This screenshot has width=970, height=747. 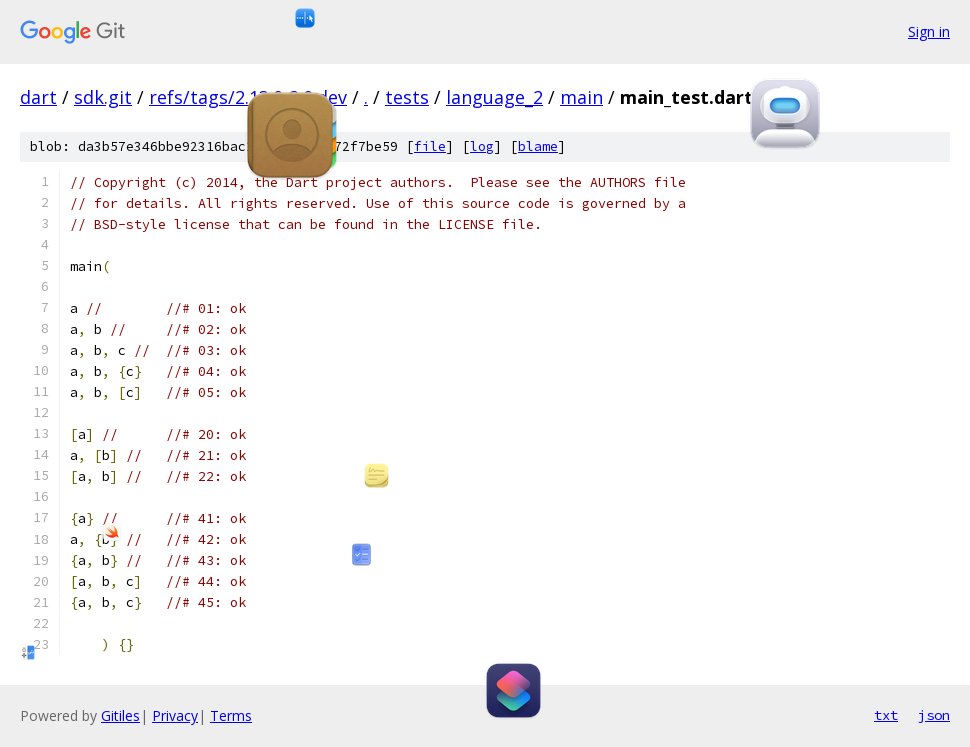 I want to click on open Automator app for macOS, so click(x=785, y=113).